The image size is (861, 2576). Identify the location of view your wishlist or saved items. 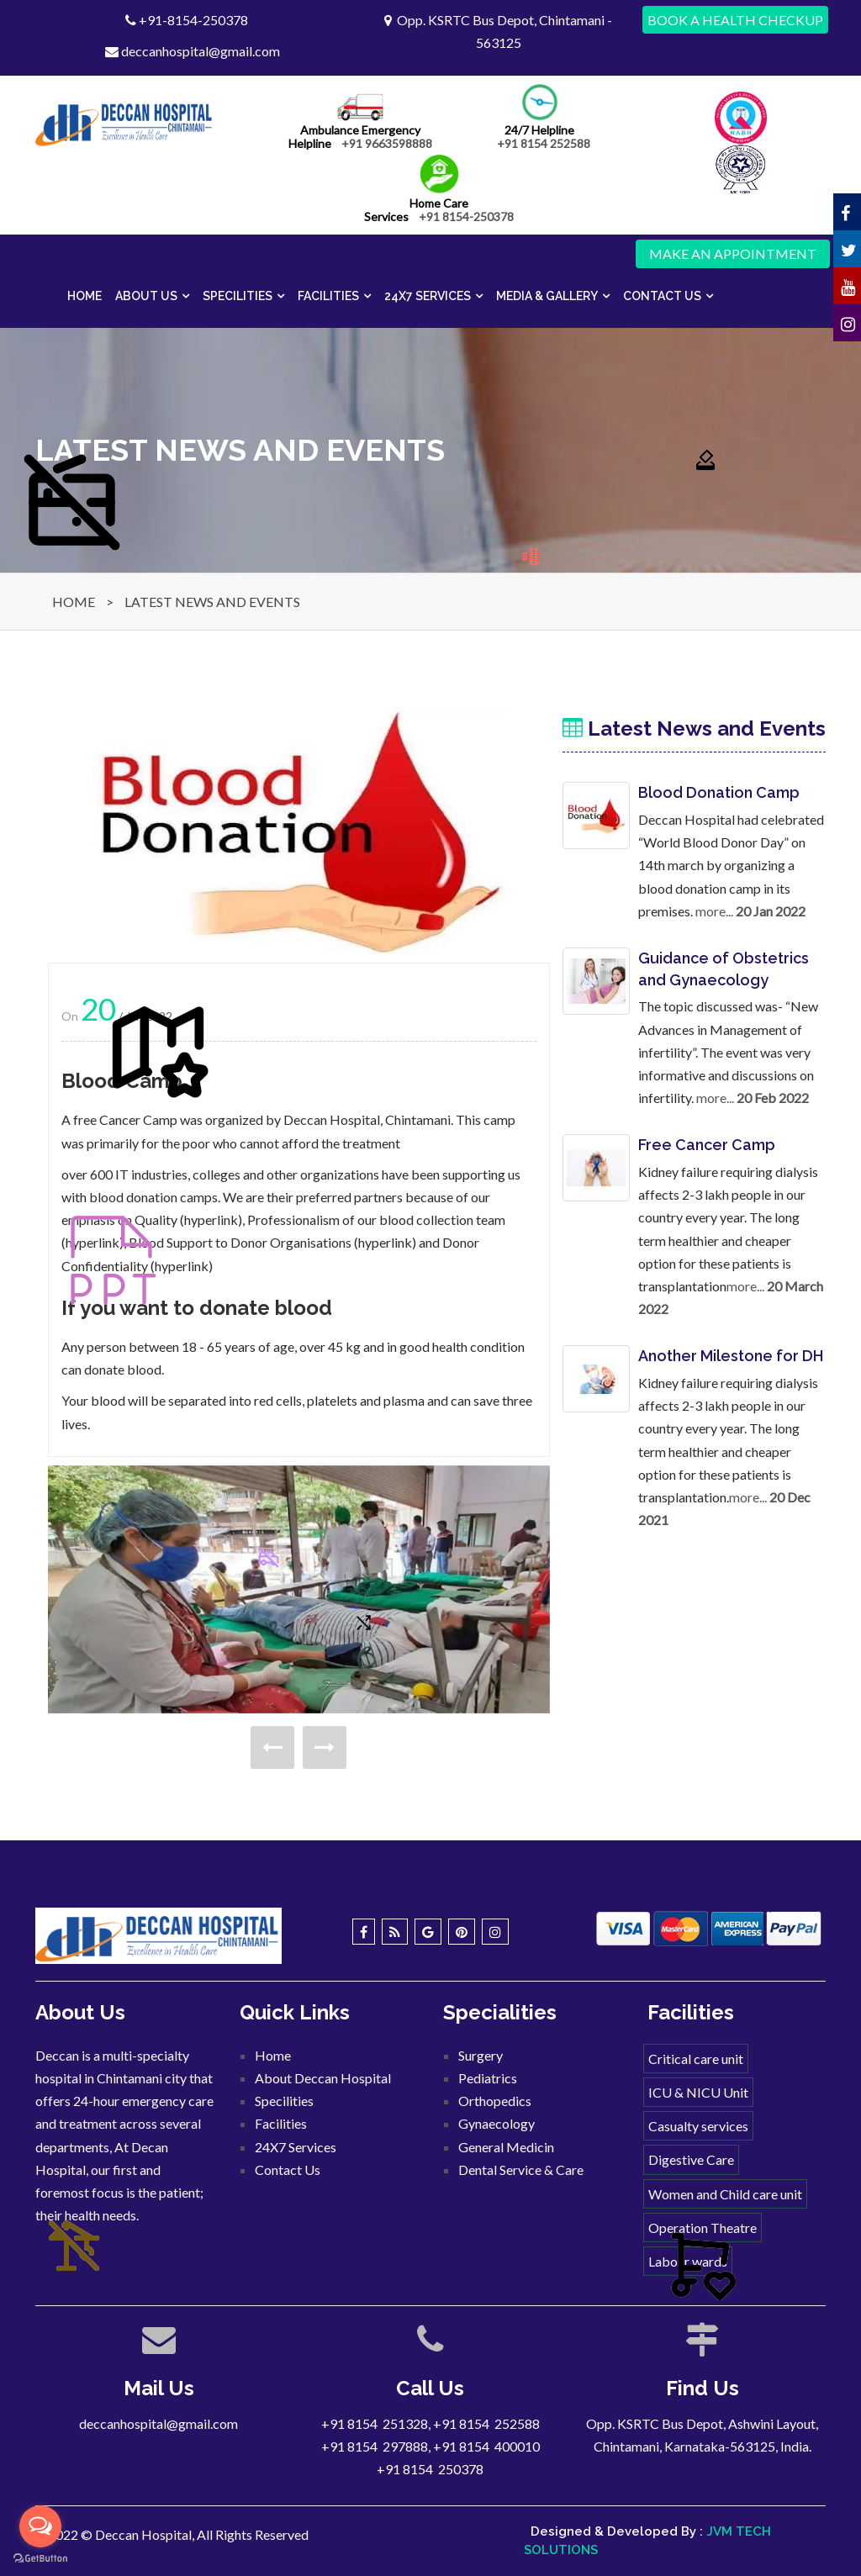
(700, 2265).